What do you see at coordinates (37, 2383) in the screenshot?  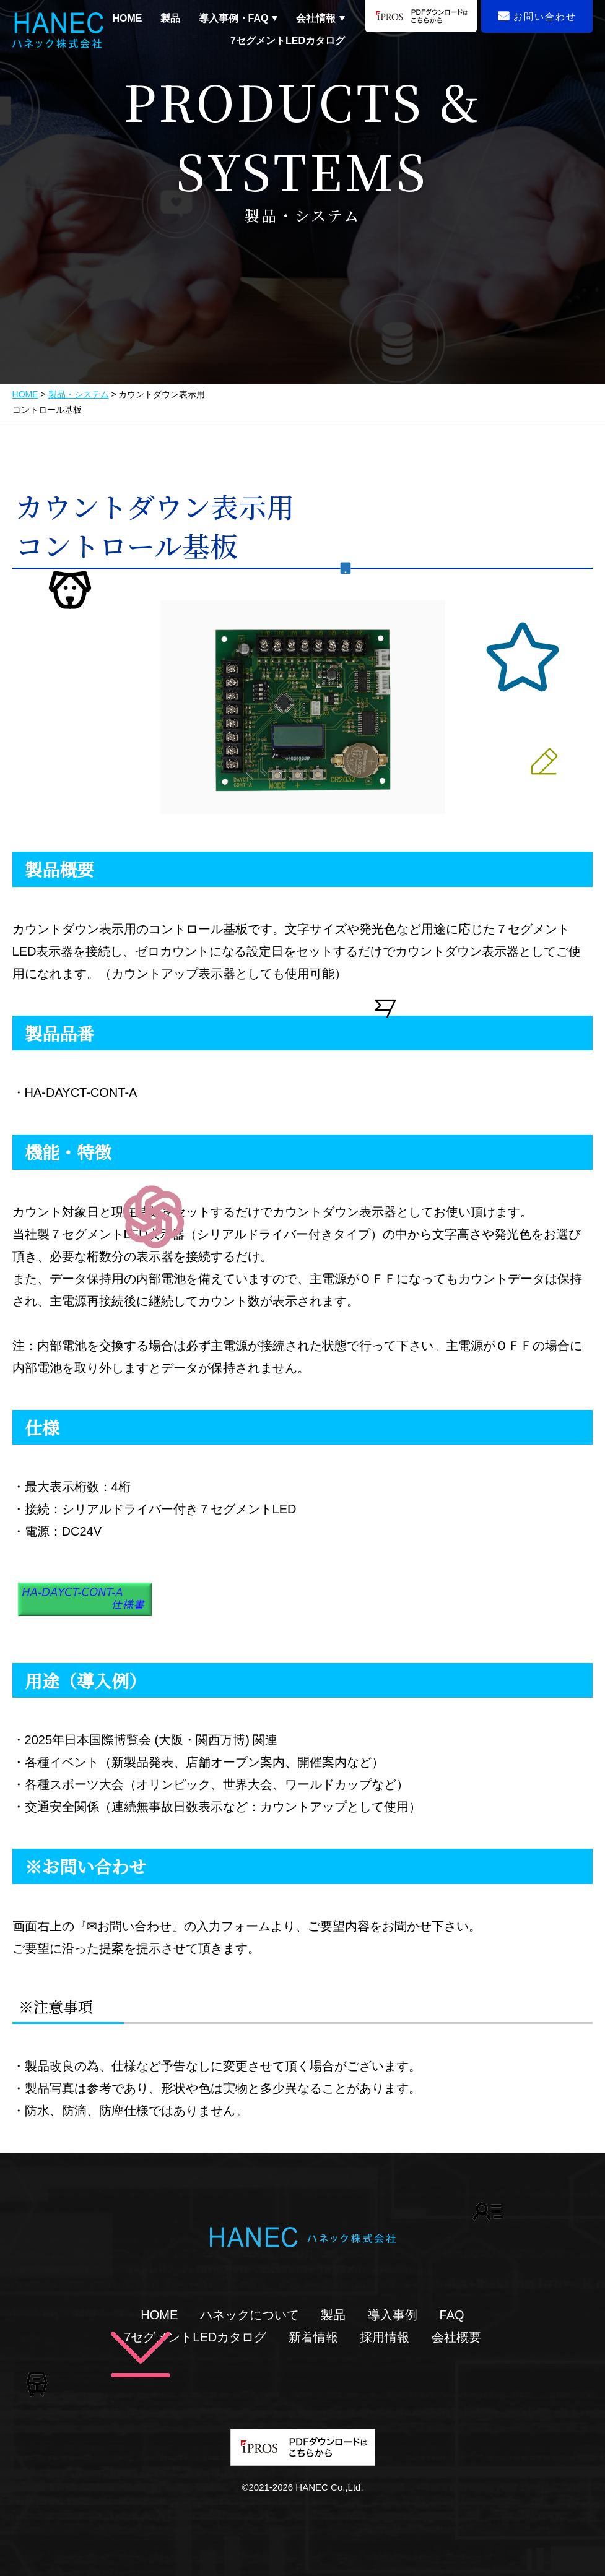 I see `access regional train schedules` at bounding box center [37, 2383].